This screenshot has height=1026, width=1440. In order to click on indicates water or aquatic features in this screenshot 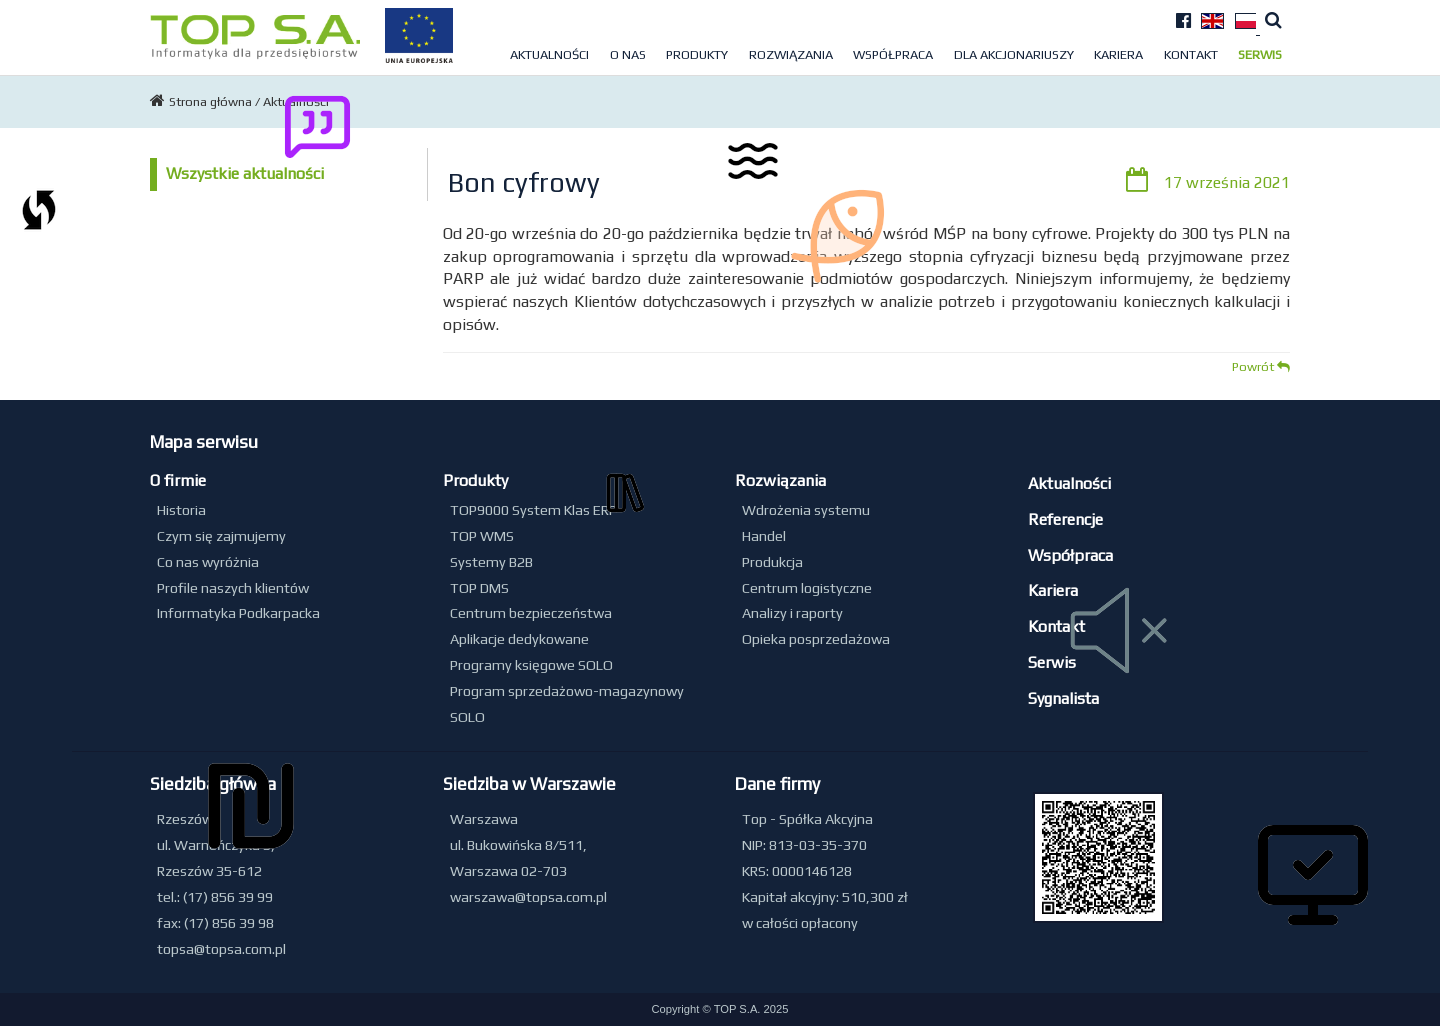, I will do `click(753, 161)`.